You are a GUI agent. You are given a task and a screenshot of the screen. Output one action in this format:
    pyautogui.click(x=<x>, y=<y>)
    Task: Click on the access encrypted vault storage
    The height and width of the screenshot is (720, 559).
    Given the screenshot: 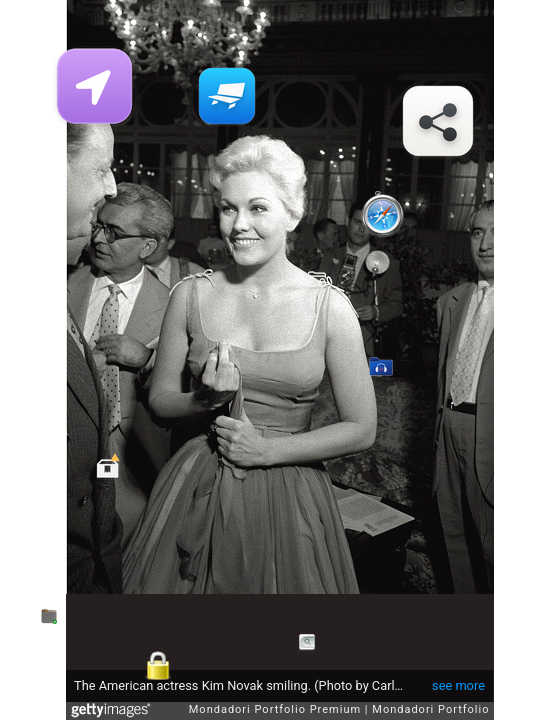 What is the action you would take?
    pyautogui.click(x=317, y=279)
    